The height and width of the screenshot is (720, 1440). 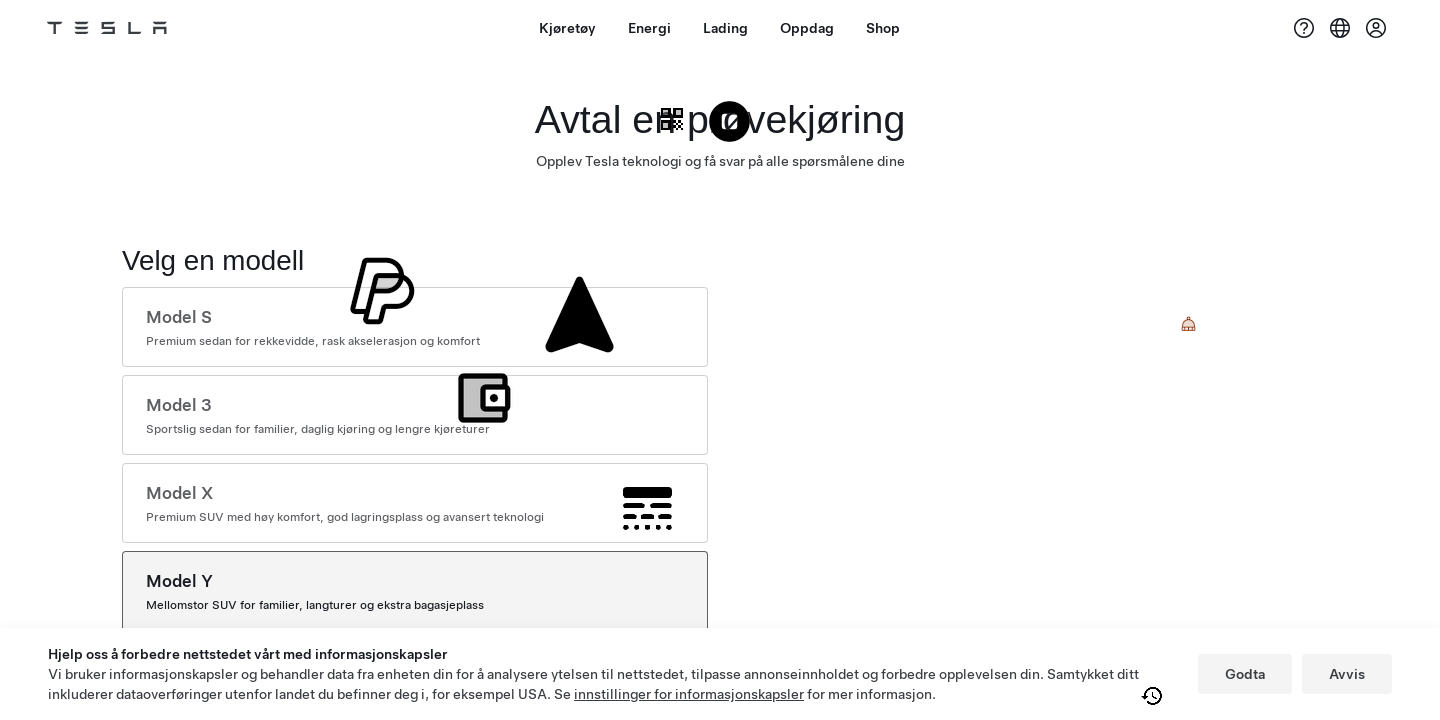 What do you see at coordinates (672, 119) in the screenshot?
I see `scan or generate a QR code` at bounding box center [672, 119].